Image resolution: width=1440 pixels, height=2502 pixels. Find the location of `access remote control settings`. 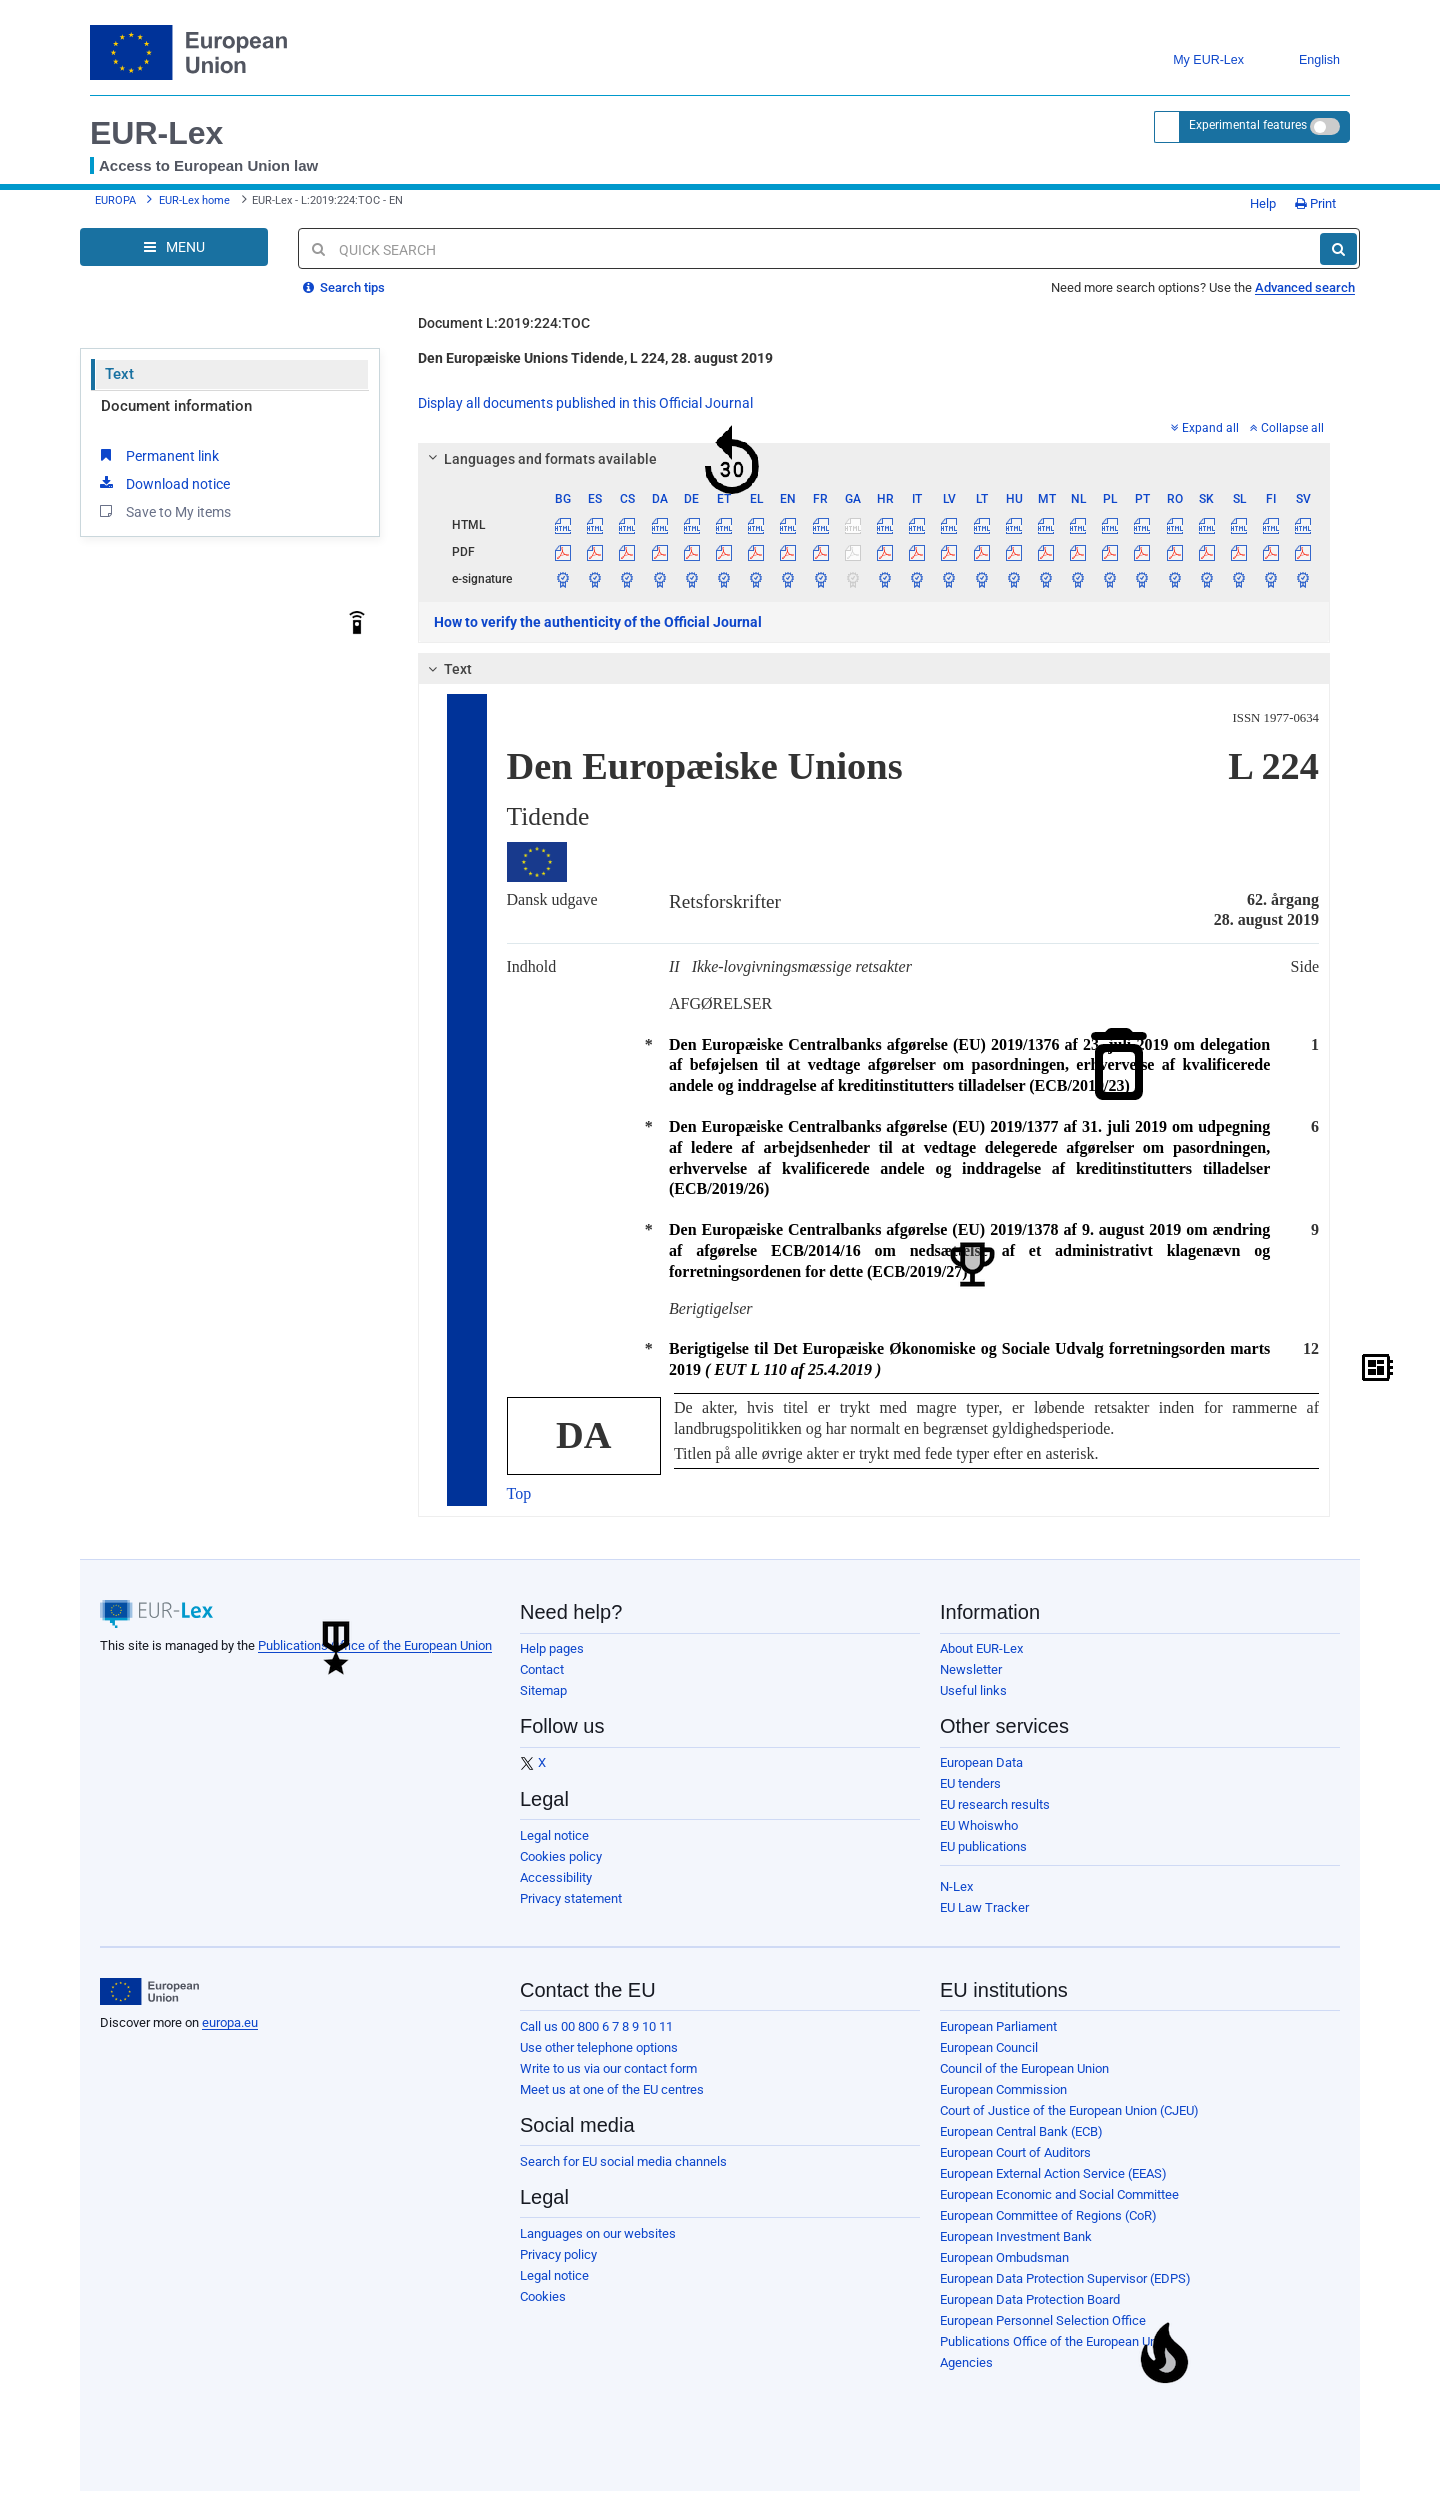

access remote control settings is located at coordinates (357, 623).